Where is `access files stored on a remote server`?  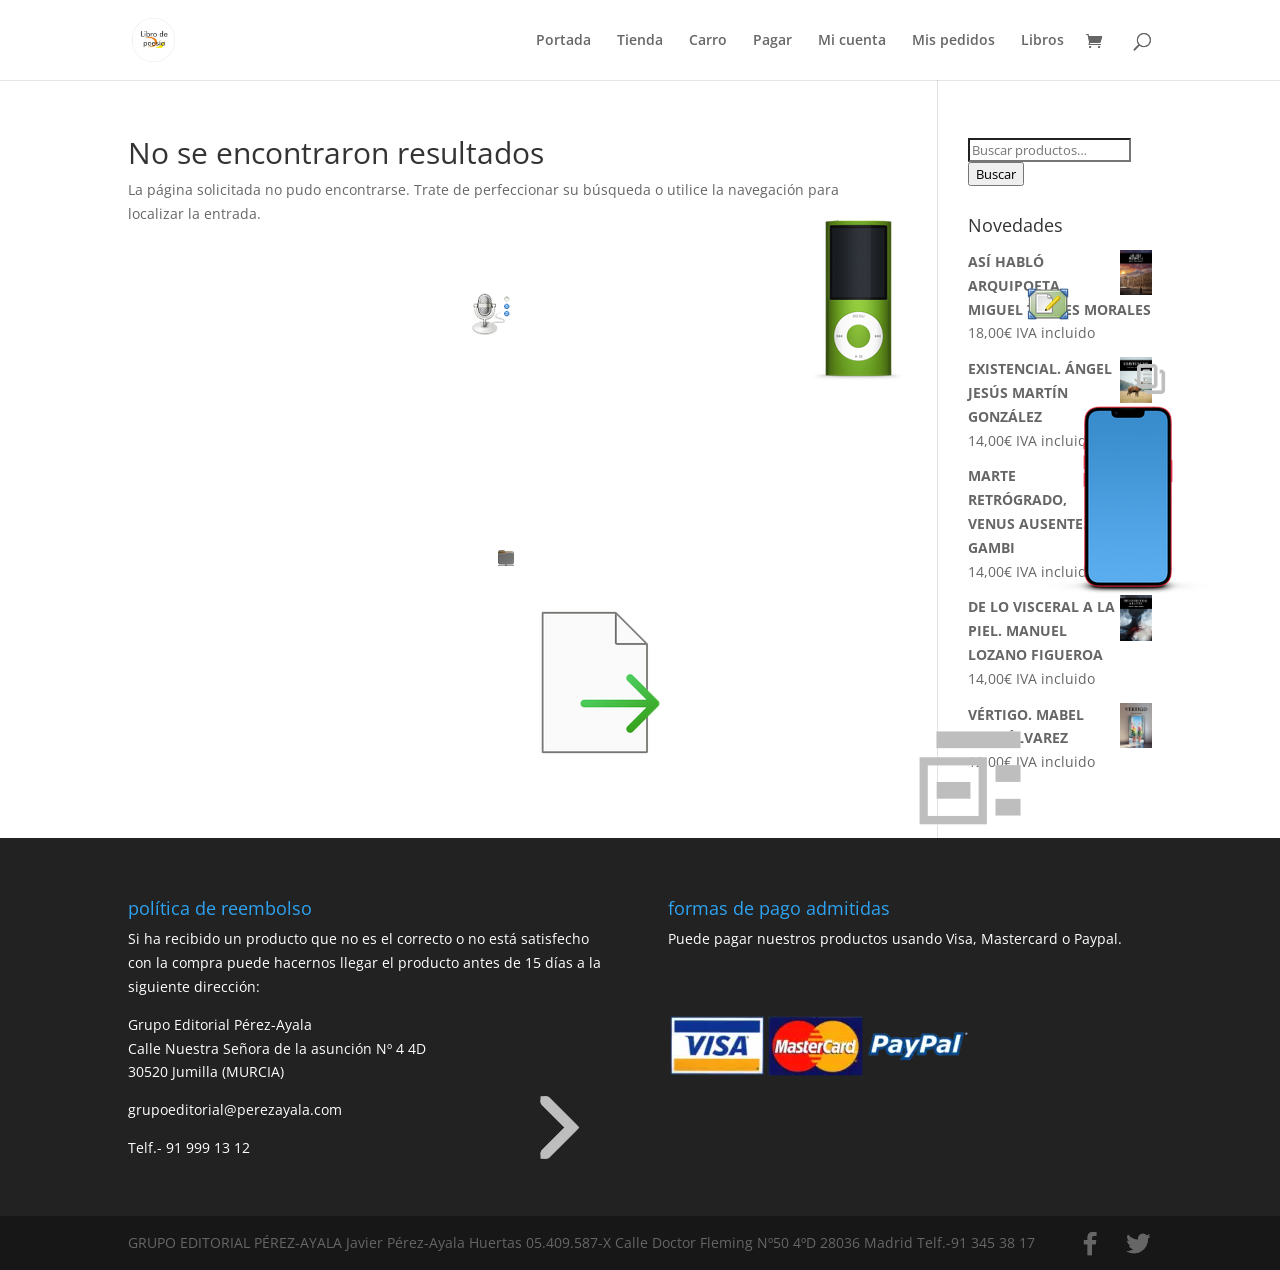
access files stored on a remote server is located at coordinates (506, 558).